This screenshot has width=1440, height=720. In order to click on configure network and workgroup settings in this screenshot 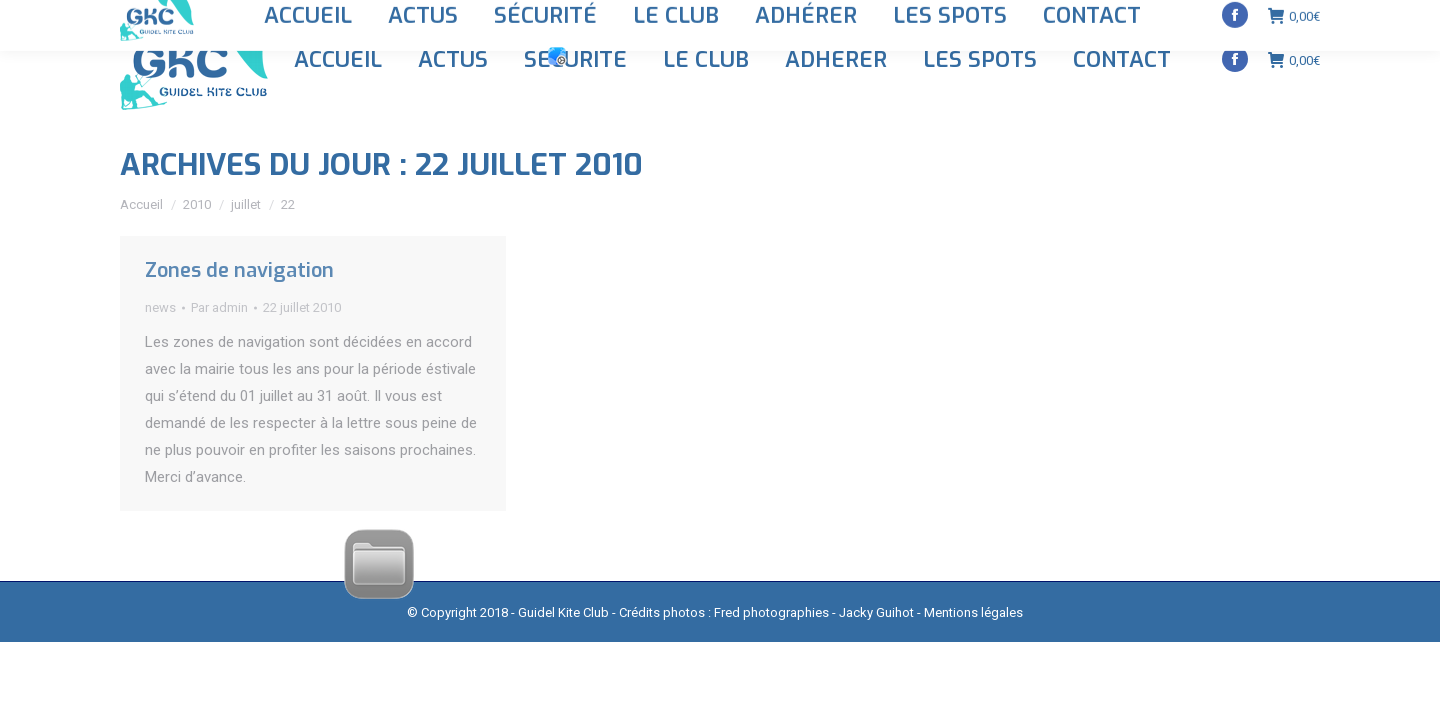, I will do `click(557, 56)`.